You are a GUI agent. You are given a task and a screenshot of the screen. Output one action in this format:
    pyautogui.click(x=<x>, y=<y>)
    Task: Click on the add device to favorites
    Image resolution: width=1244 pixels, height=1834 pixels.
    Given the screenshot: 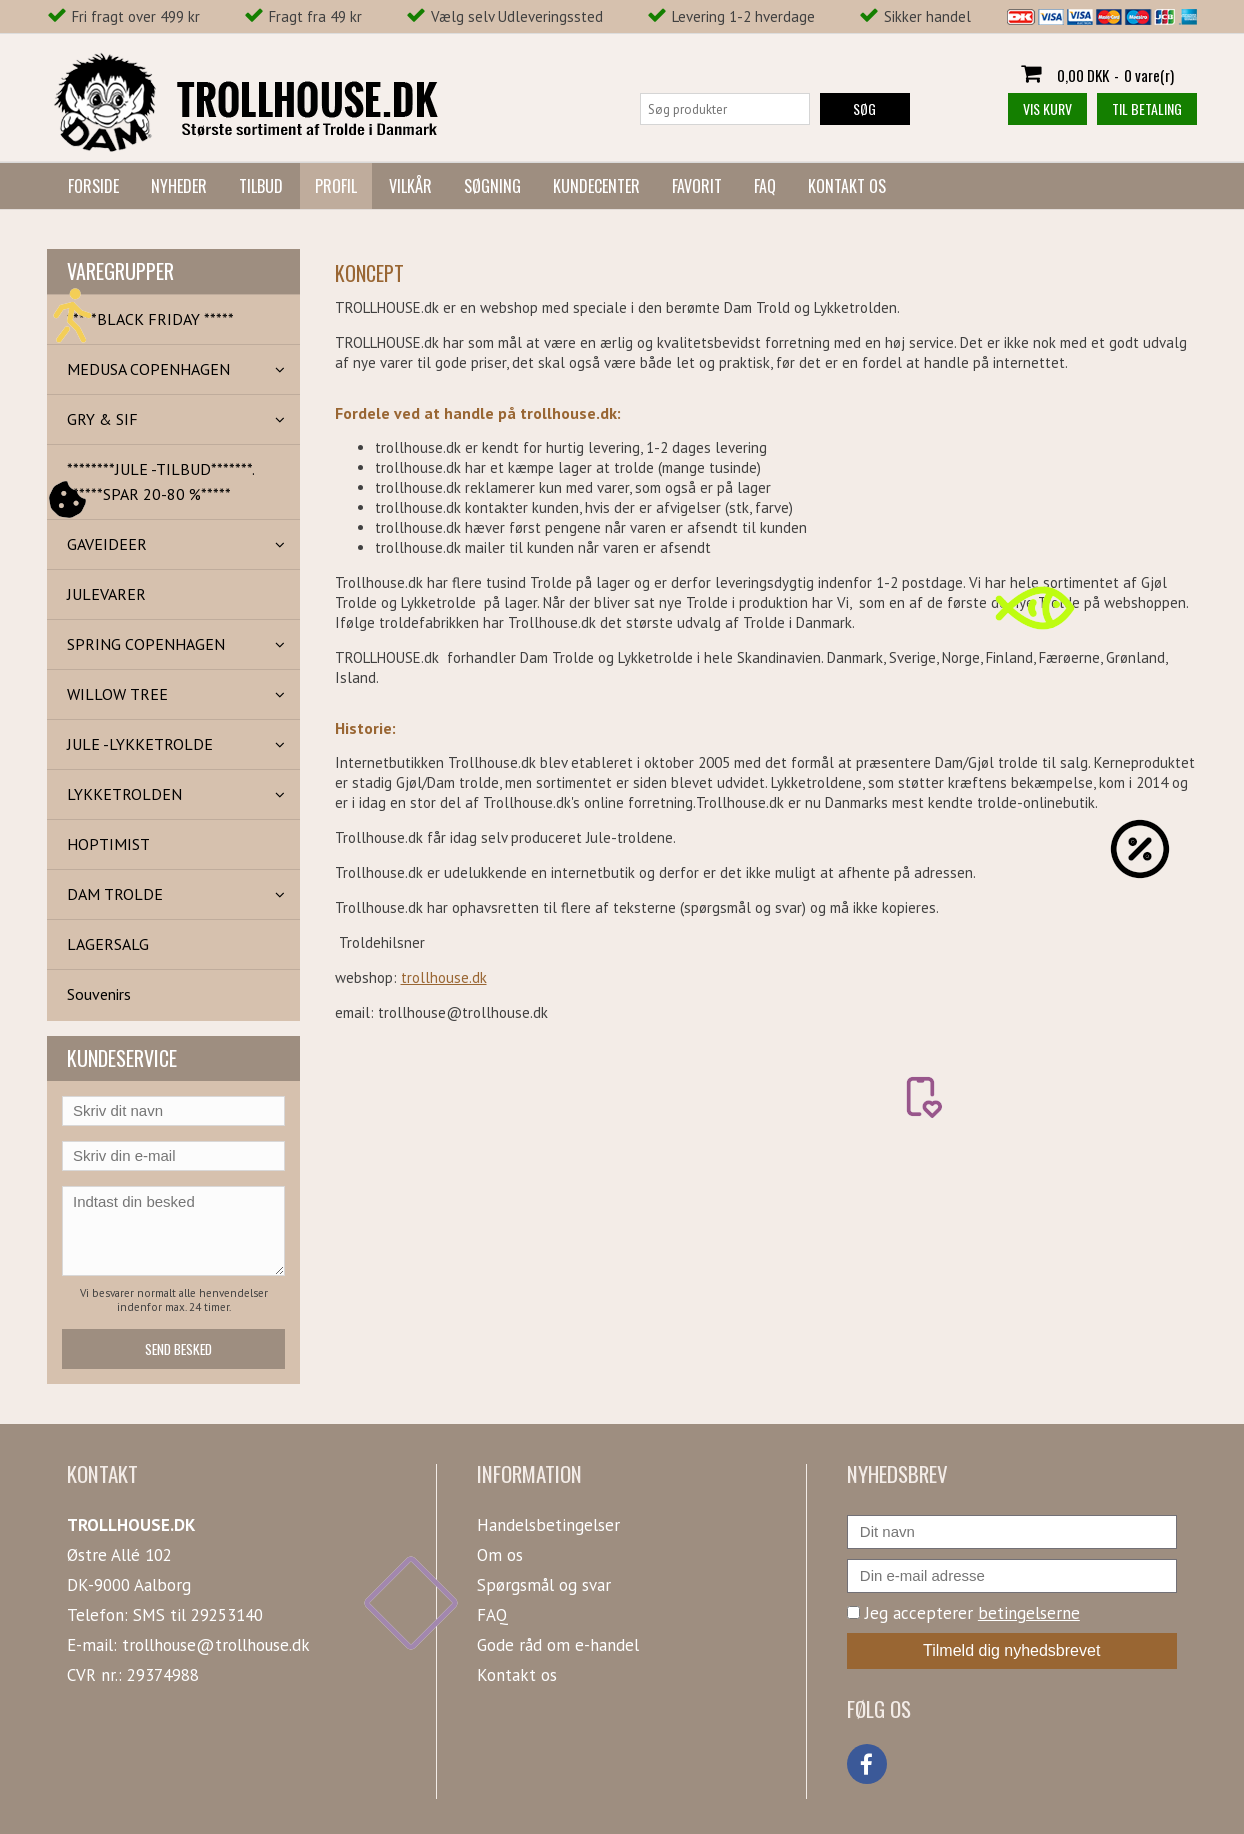 What is the action you would take?
    pyautogui.click(x=920, y=1096)
    